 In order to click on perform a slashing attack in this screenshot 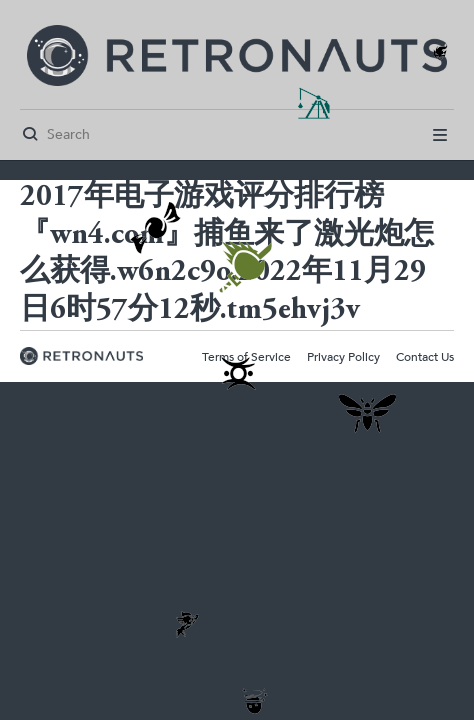, I will do `click(245, 266)`.